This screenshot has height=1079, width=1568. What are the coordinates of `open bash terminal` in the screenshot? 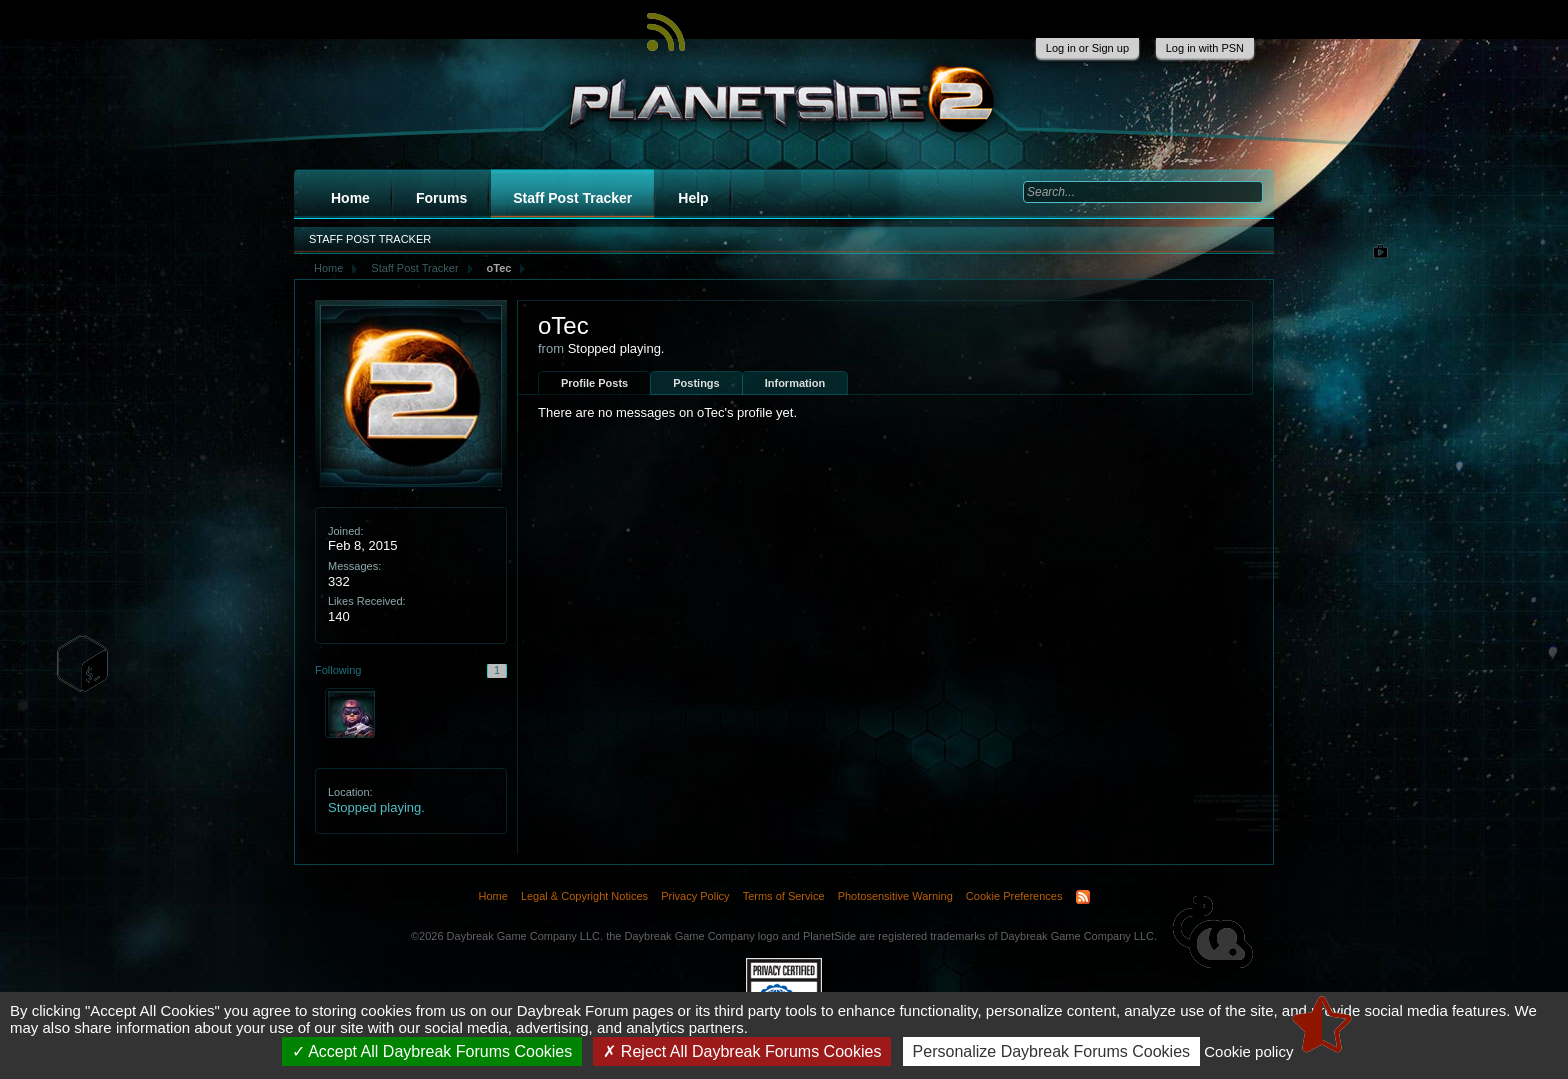 It's located at (82, 663).